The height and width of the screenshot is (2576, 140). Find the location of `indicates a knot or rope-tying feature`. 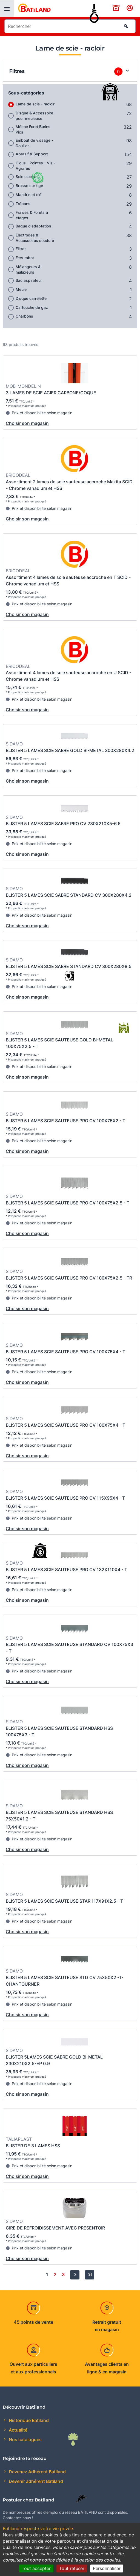

indicates a knot or rope-tying feature is located at coordinates (94, 13).